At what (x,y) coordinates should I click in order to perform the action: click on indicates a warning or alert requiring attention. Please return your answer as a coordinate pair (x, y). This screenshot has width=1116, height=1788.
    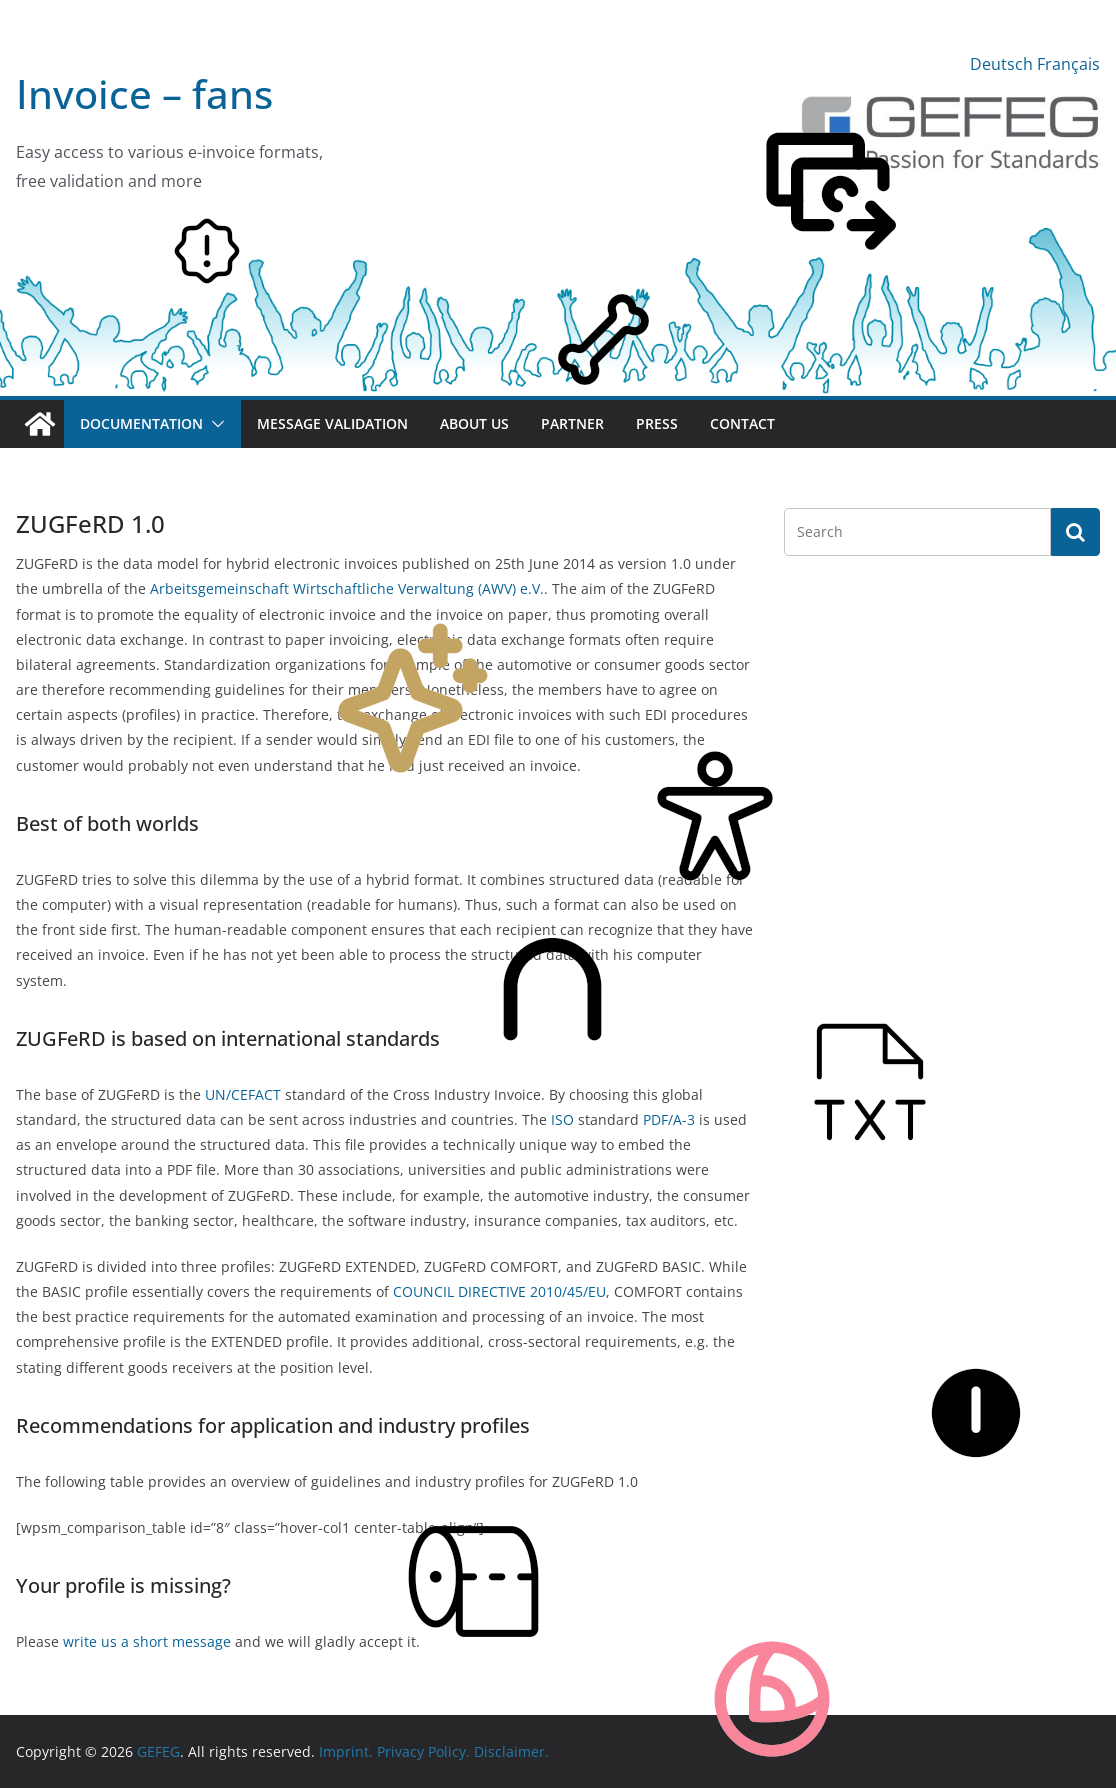
    Looking at the image, I should click on (207, 251).